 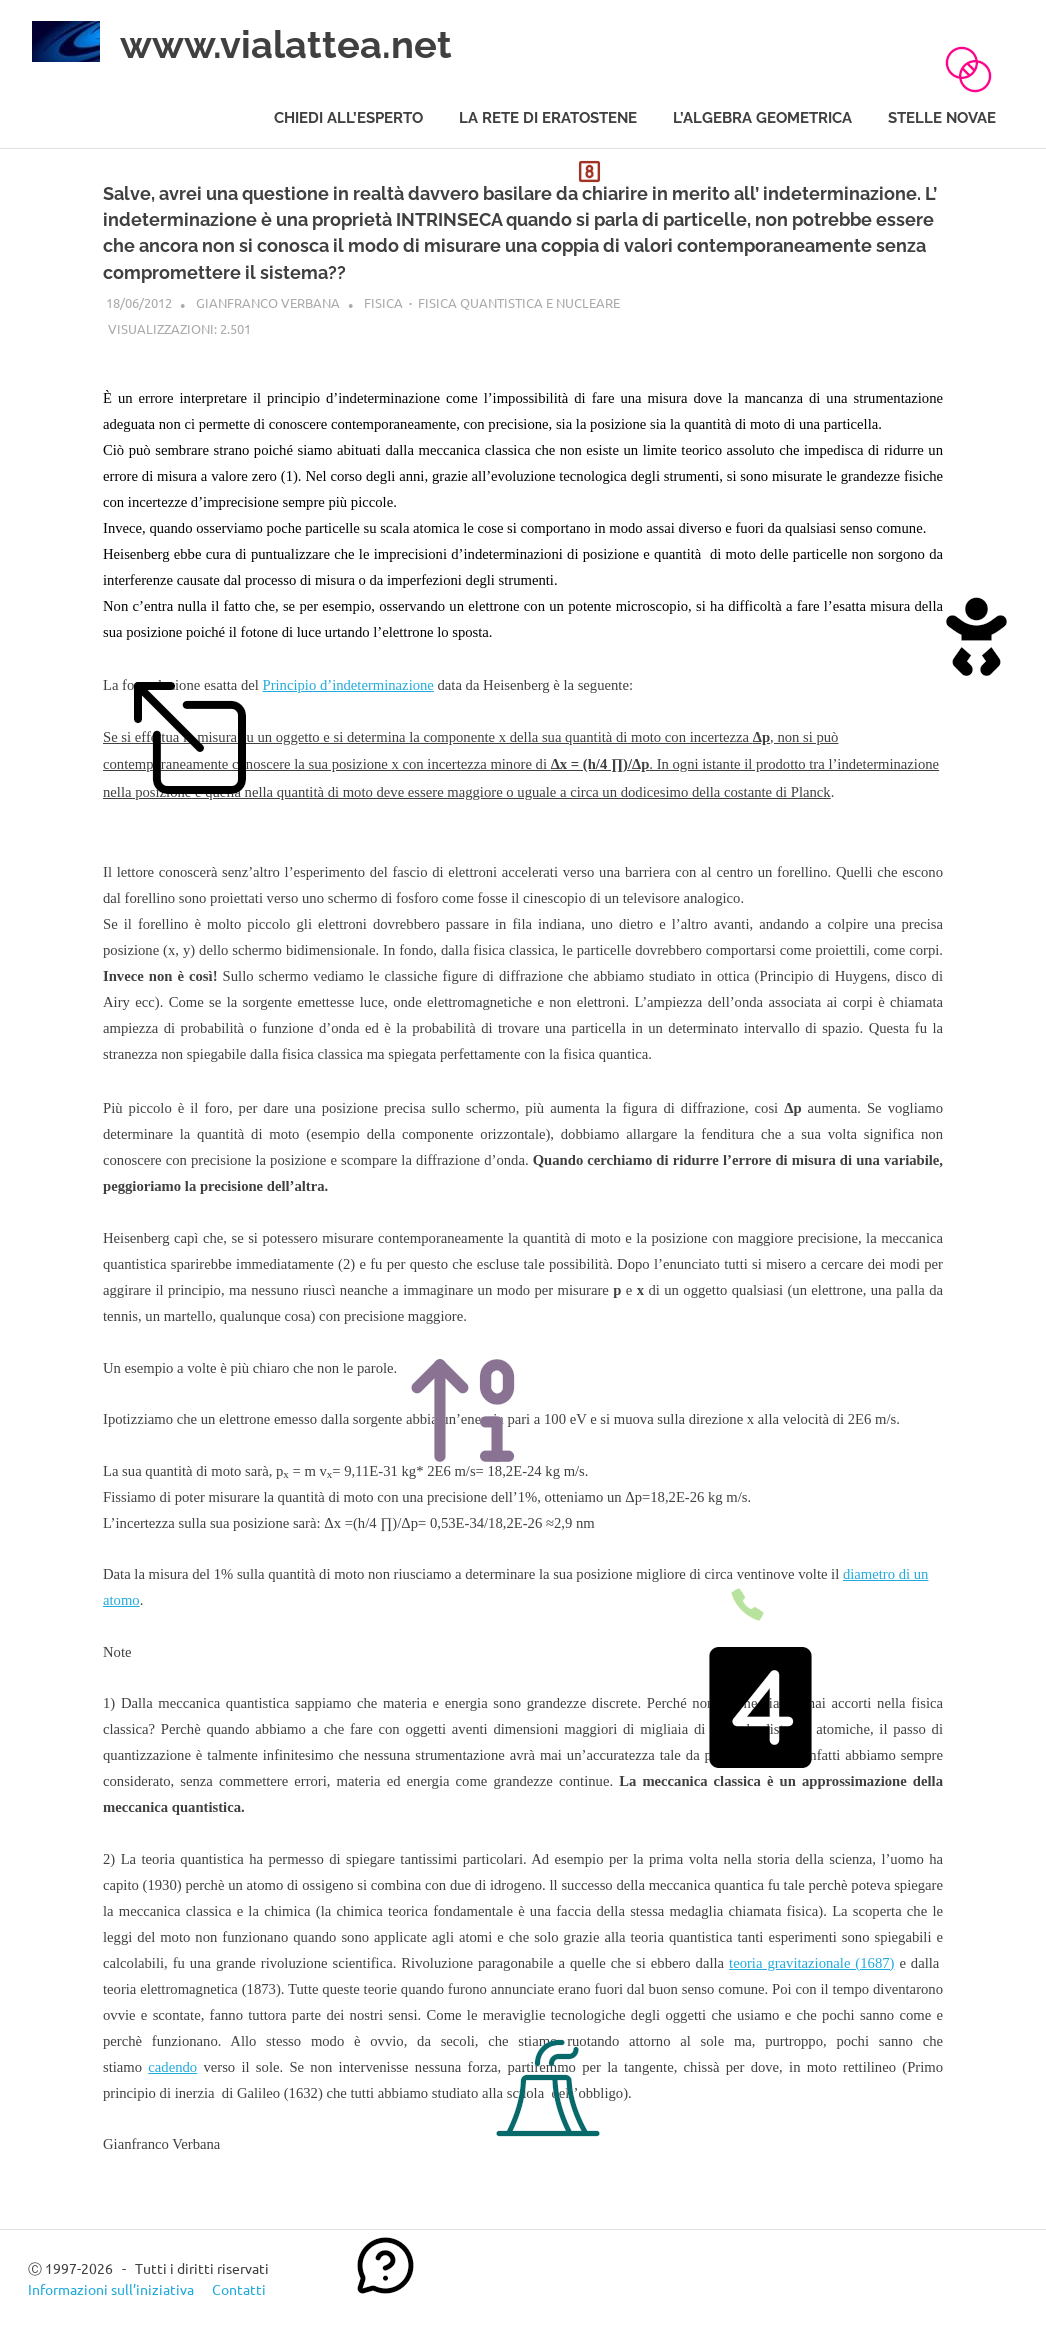 What do you see at coordinates (468, 1410) in the screenshot?
I see `sort in ascending numerical order` at bounding box center [468, 1410].